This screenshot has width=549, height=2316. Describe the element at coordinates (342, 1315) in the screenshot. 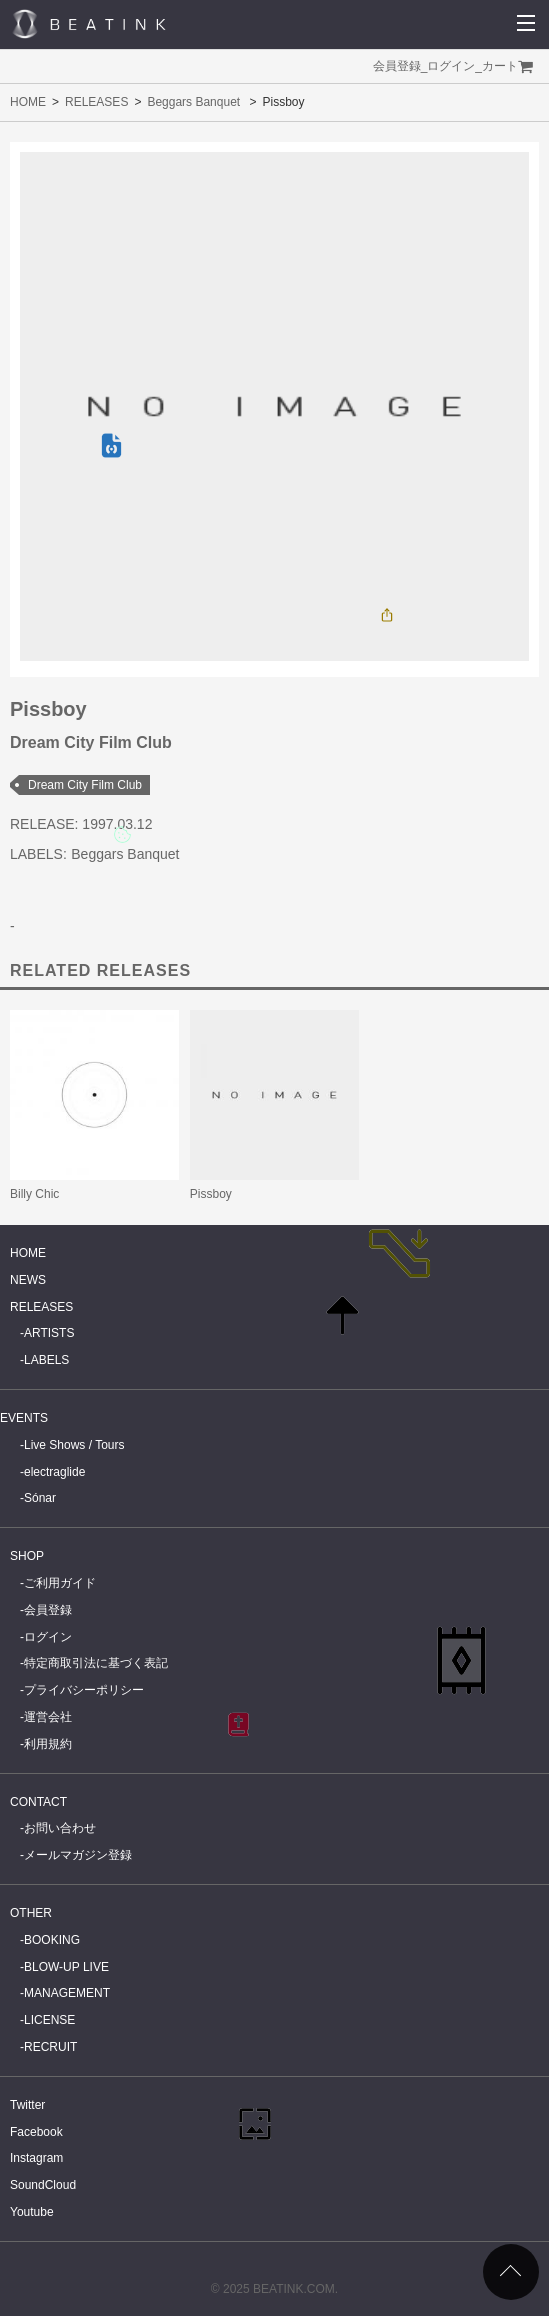

I see `scroll to top of page` at that location.